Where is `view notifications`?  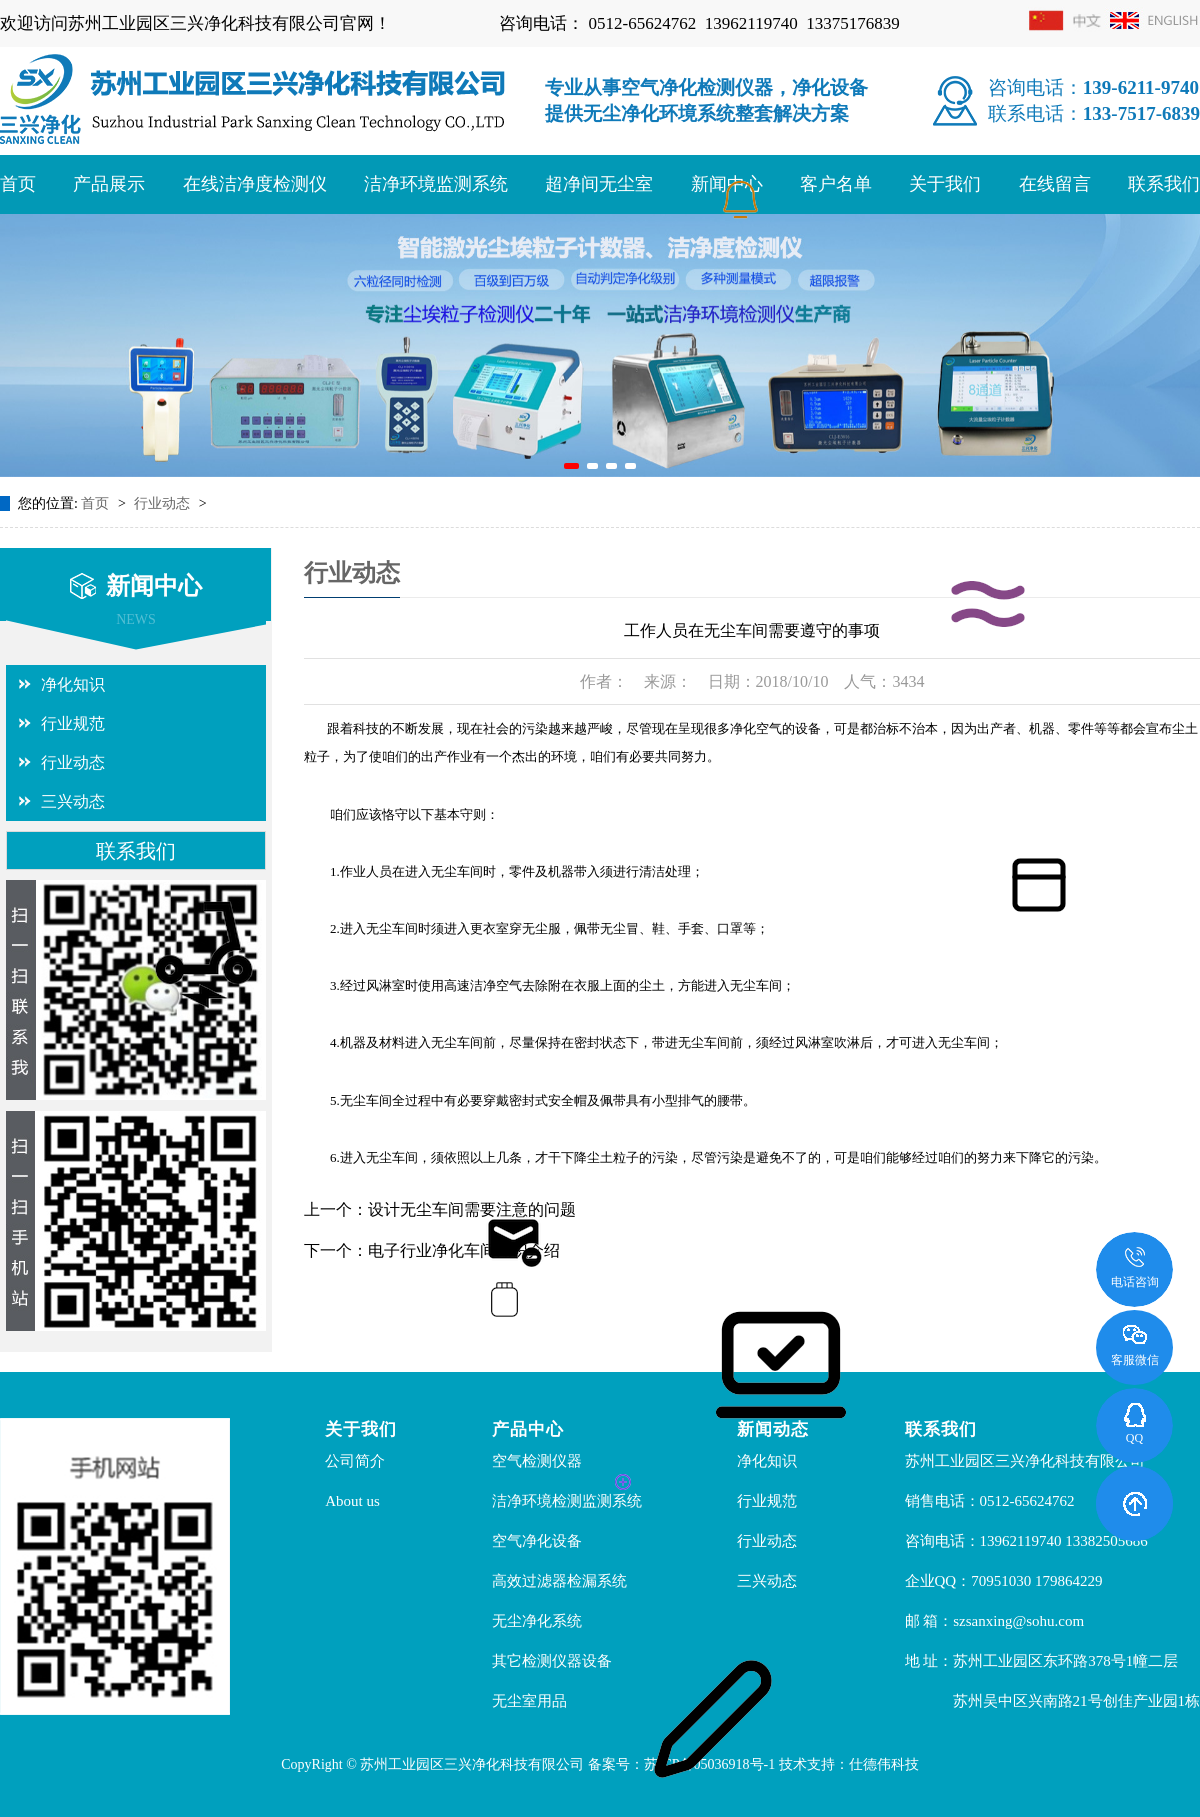 view notifications is located at coordinates (740, 199).